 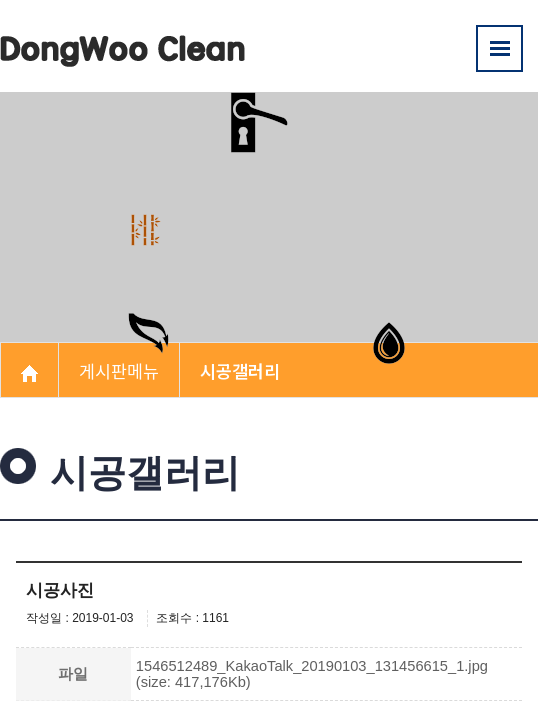 What do you see at coordinates (148, 333) in the screenshot?
I see `view your travel itinerary` at bounding box center [148, 333].